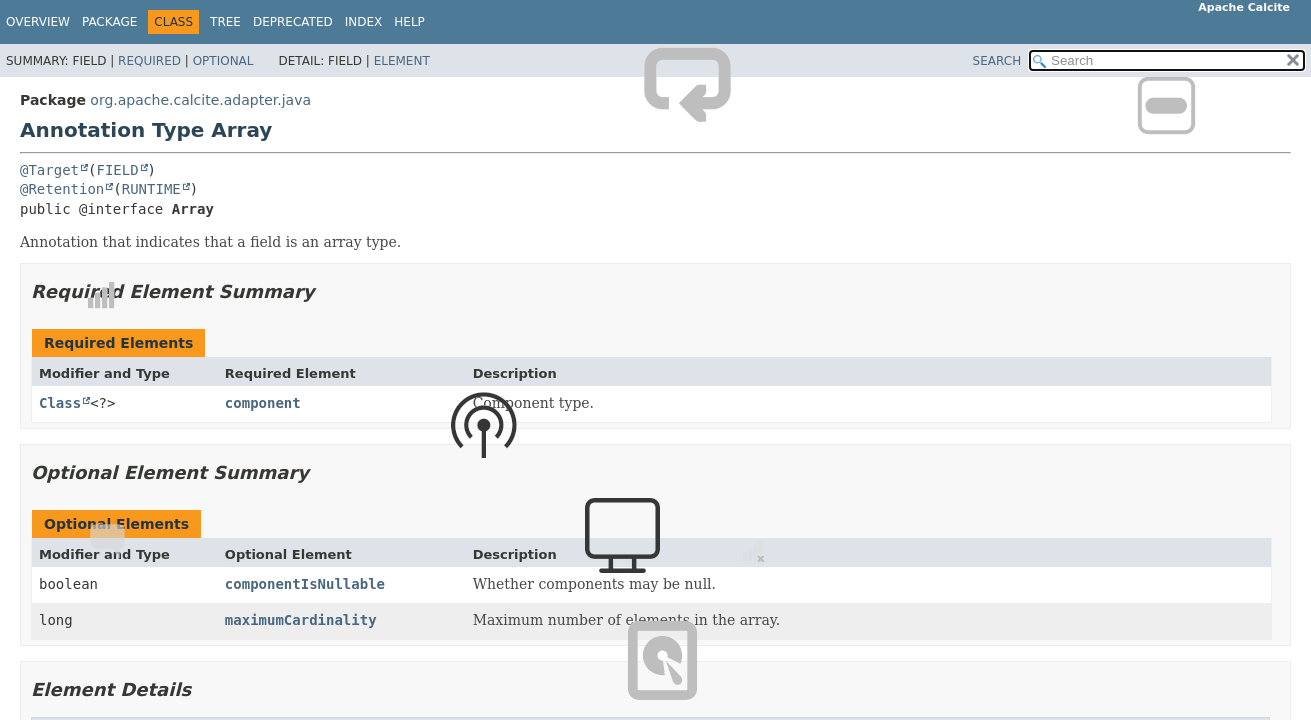  I want to click on indicates no cellular network connection, so click(753, 551).